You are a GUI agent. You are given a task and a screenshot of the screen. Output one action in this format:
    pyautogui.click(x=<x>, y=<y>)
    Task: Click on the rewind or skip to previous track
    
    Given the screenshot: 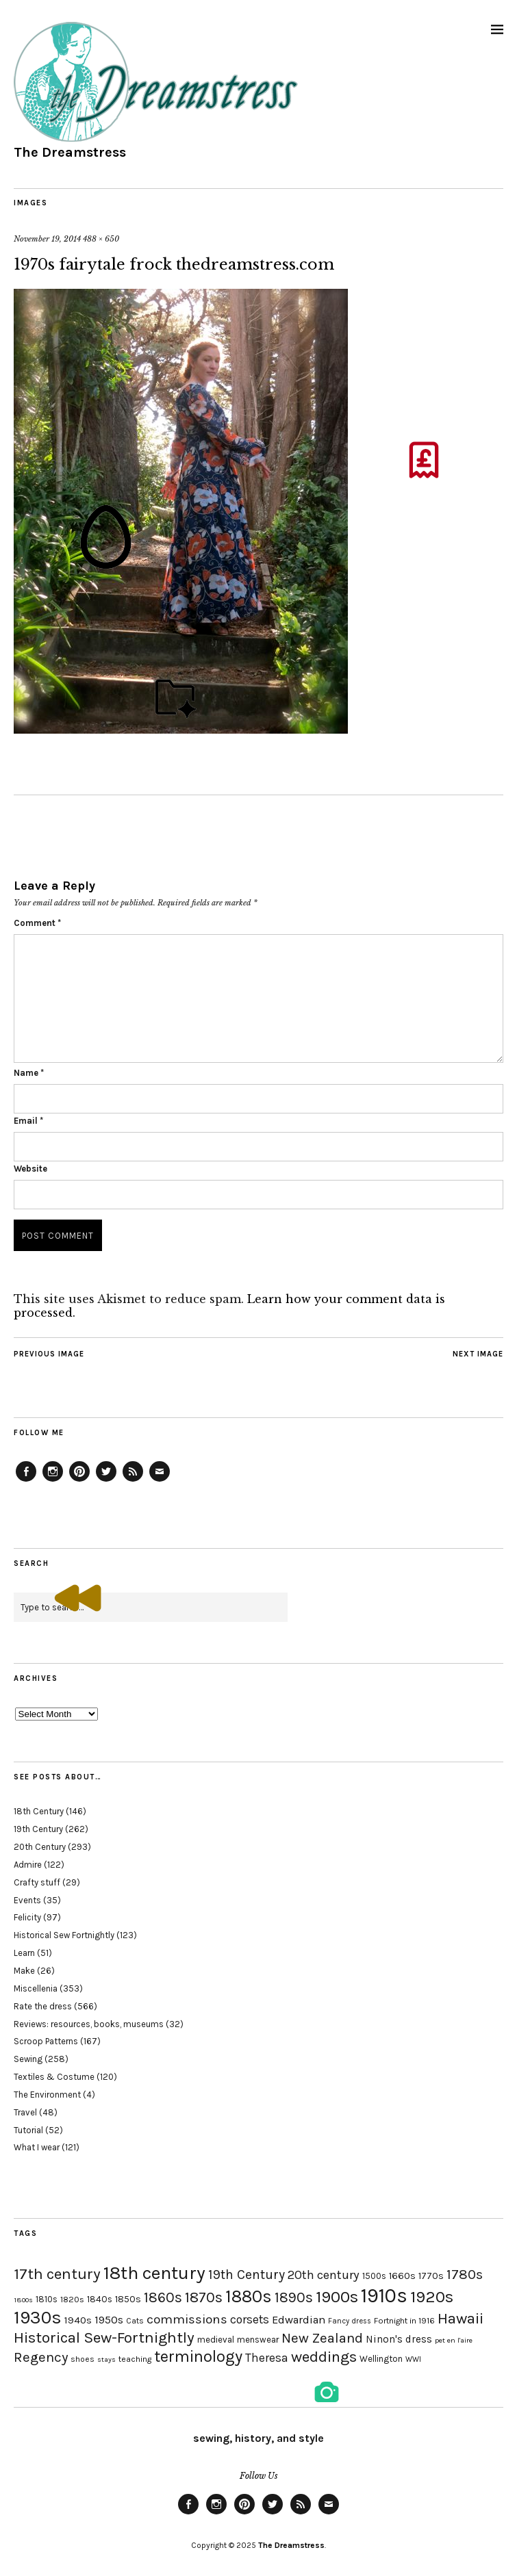 What is the action you would take?
    pyautogui.click(x=79, y=1596)
    